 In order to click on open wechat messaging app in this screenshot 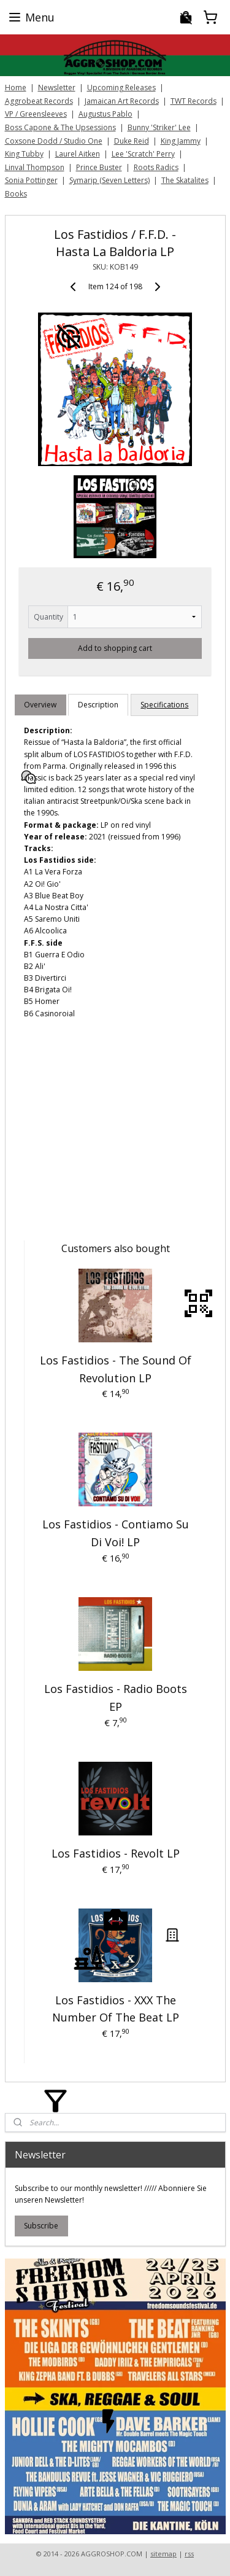, I will do `click(28, 777)`.